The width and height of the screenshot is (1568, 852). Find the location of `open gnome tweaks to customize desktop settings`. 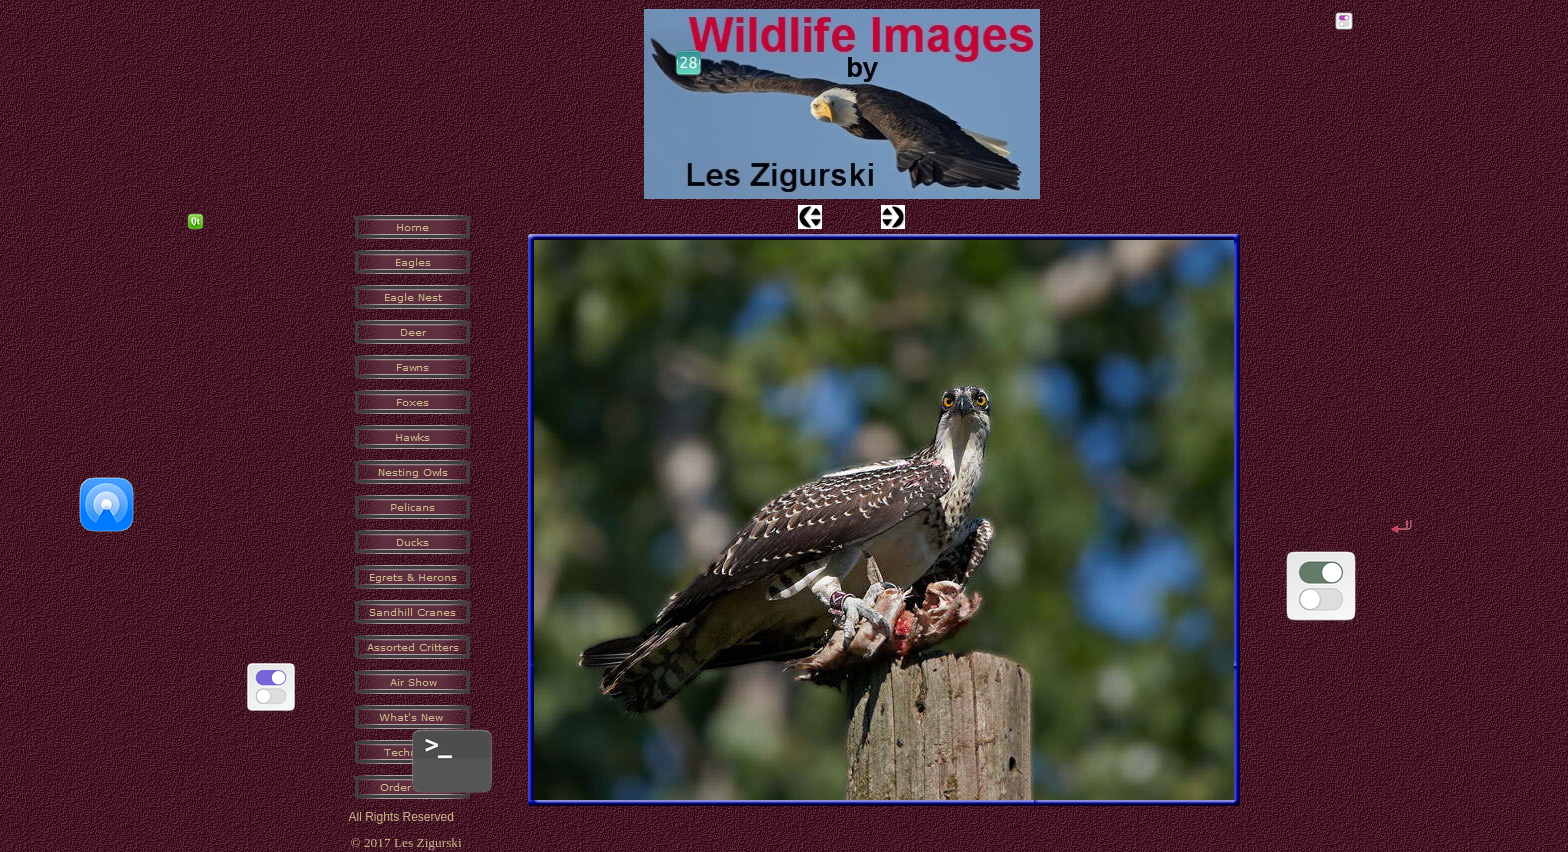

open gnome tweaks to customize desktop settings is located at coordinates (1321, 586).